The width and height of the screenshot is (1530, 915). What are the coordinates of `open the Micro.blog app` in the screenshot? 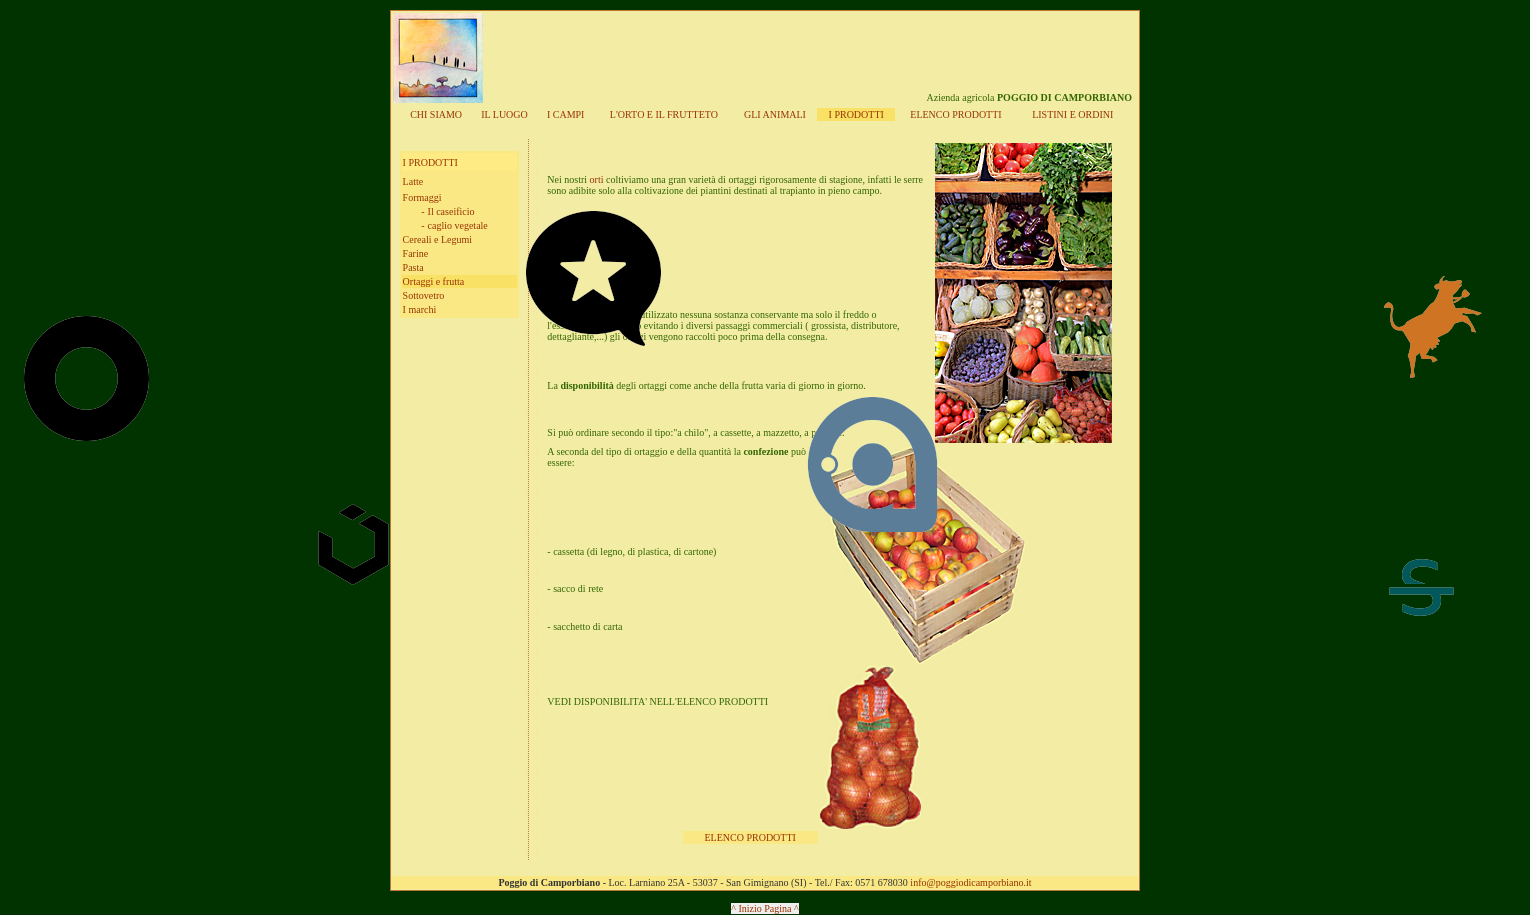 It's located at (593, 278).